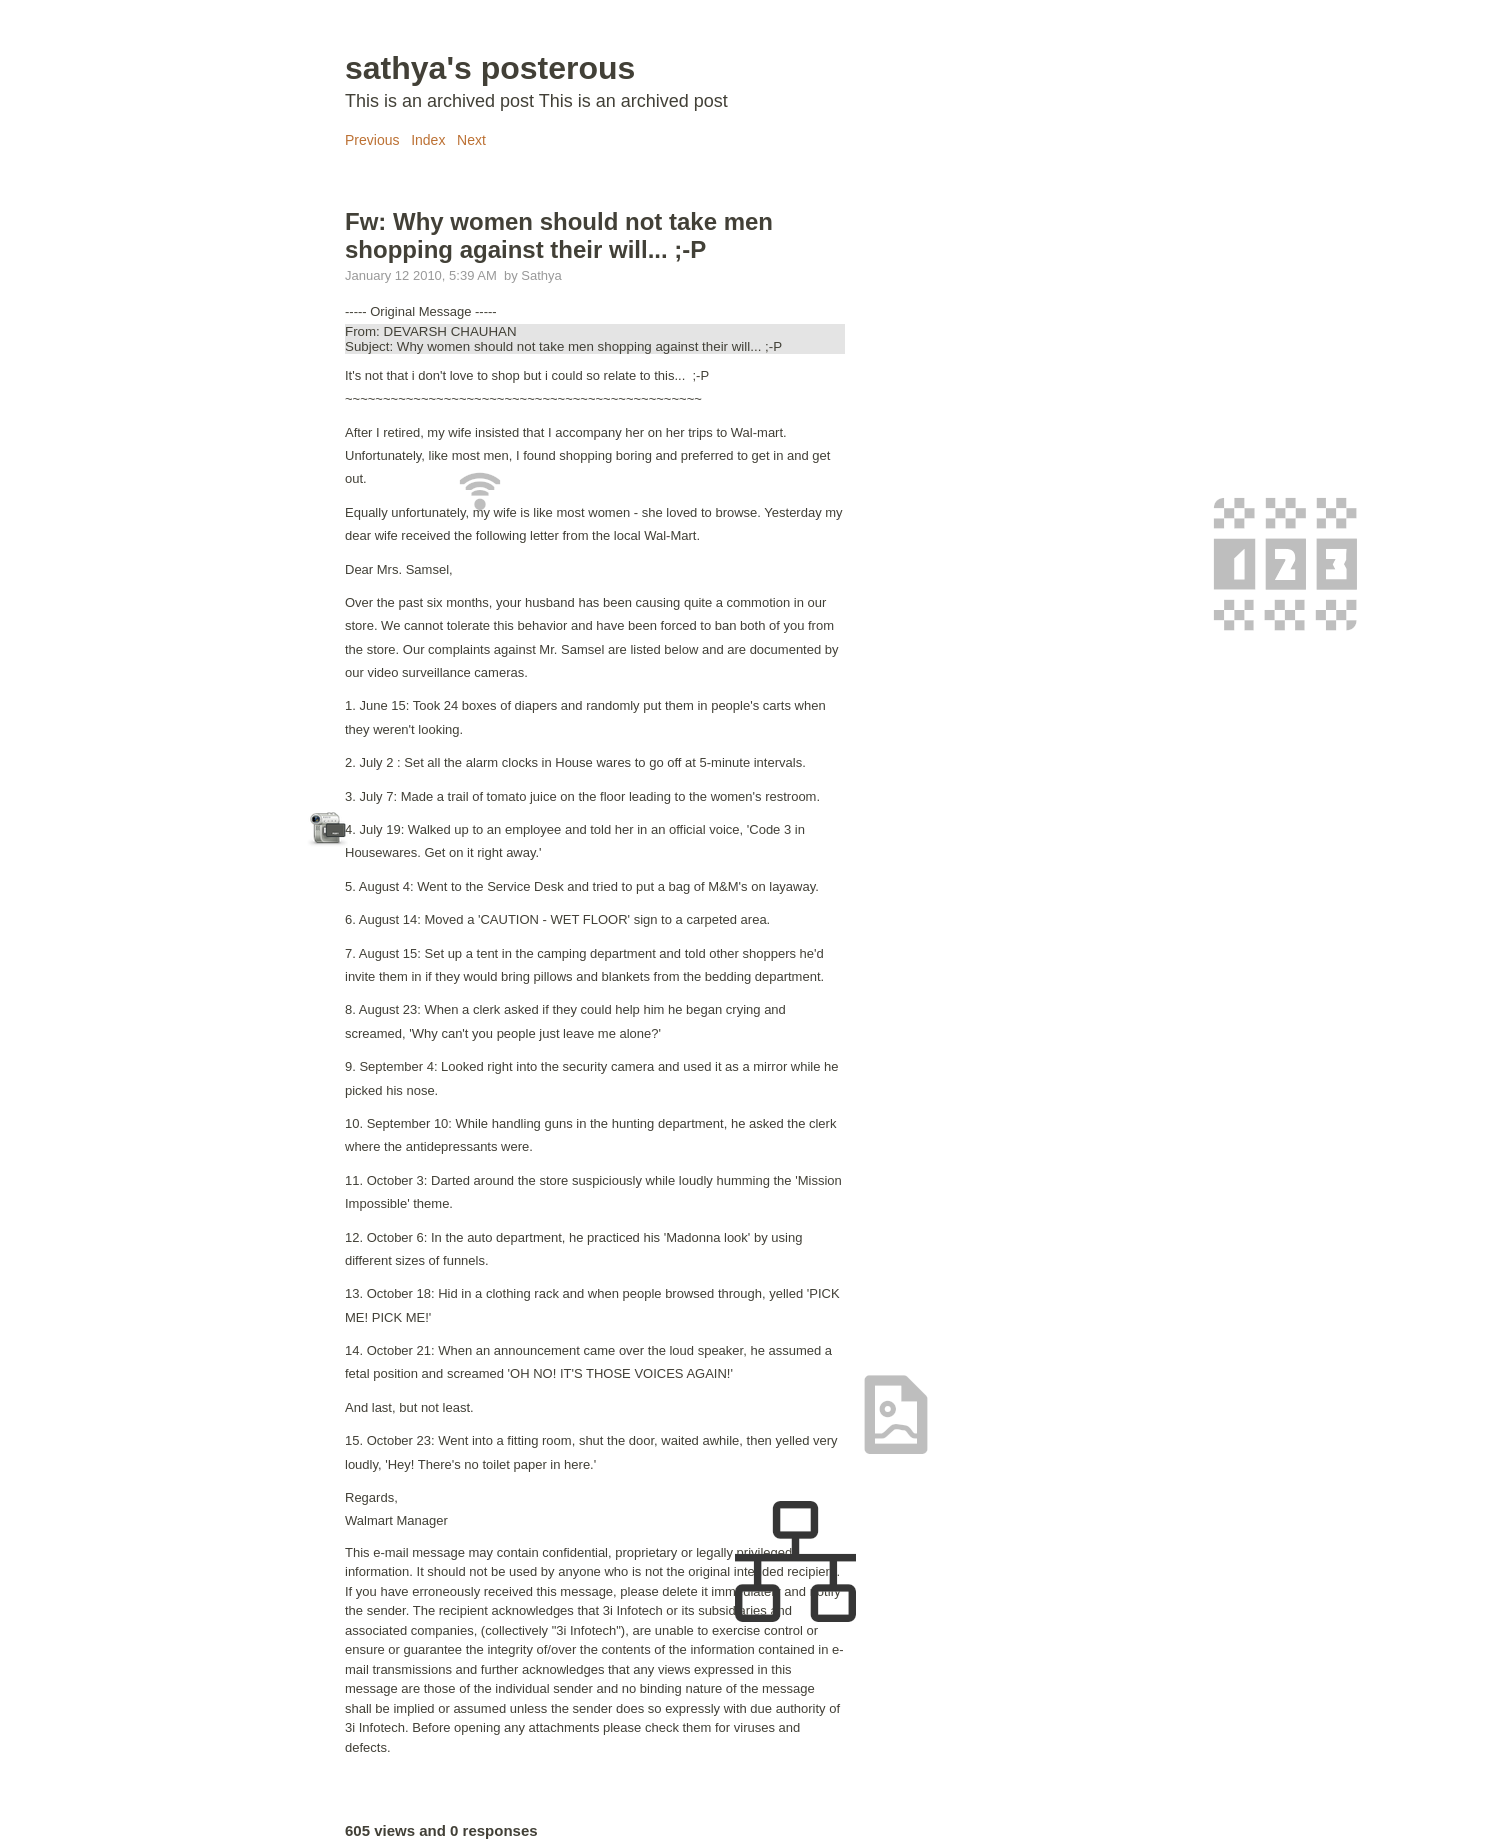 This screenshot has height=1844, width=1490. What do you see at coordinates (327, 828) in the screenshot?
I see `access video camera device settings` at bounding box center [327, 828].